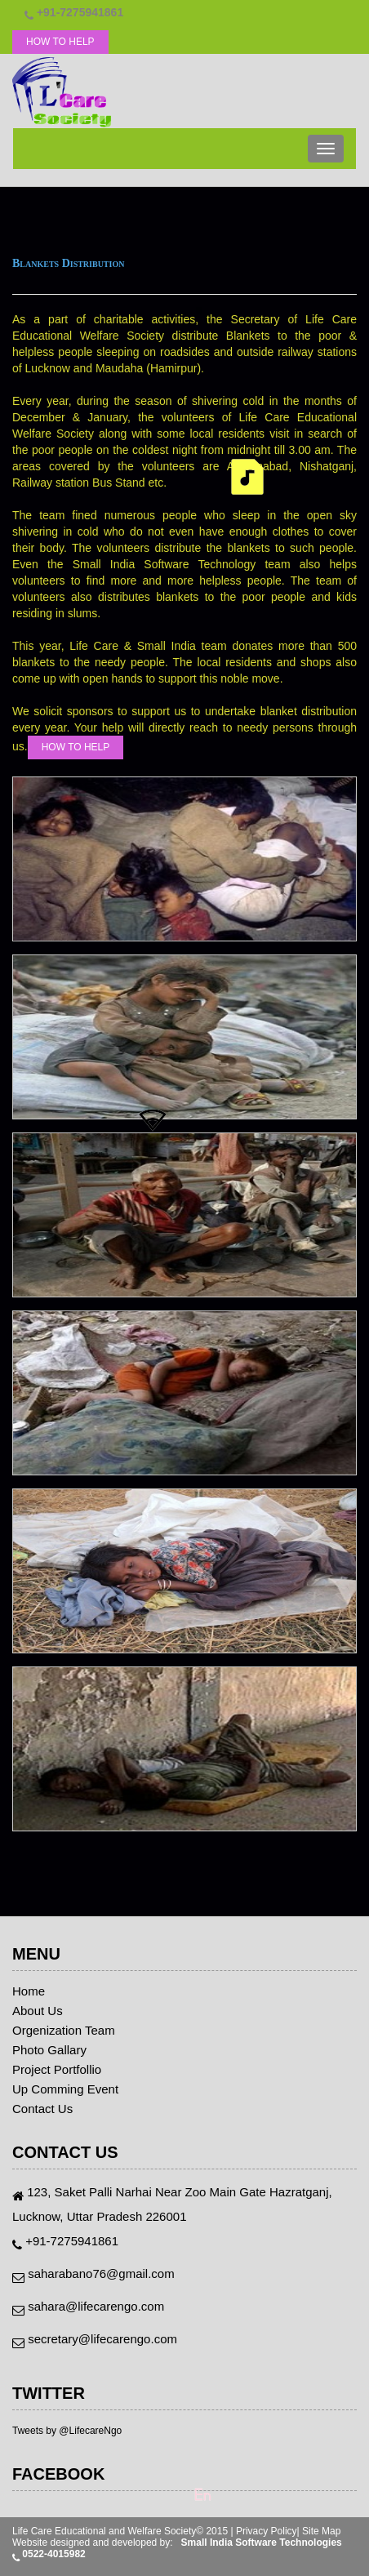 This screenshot has height=2576, width=369. Describe the element at coordinates (202, 2494) in the screenshot. I see `switch to english language input` at that location.